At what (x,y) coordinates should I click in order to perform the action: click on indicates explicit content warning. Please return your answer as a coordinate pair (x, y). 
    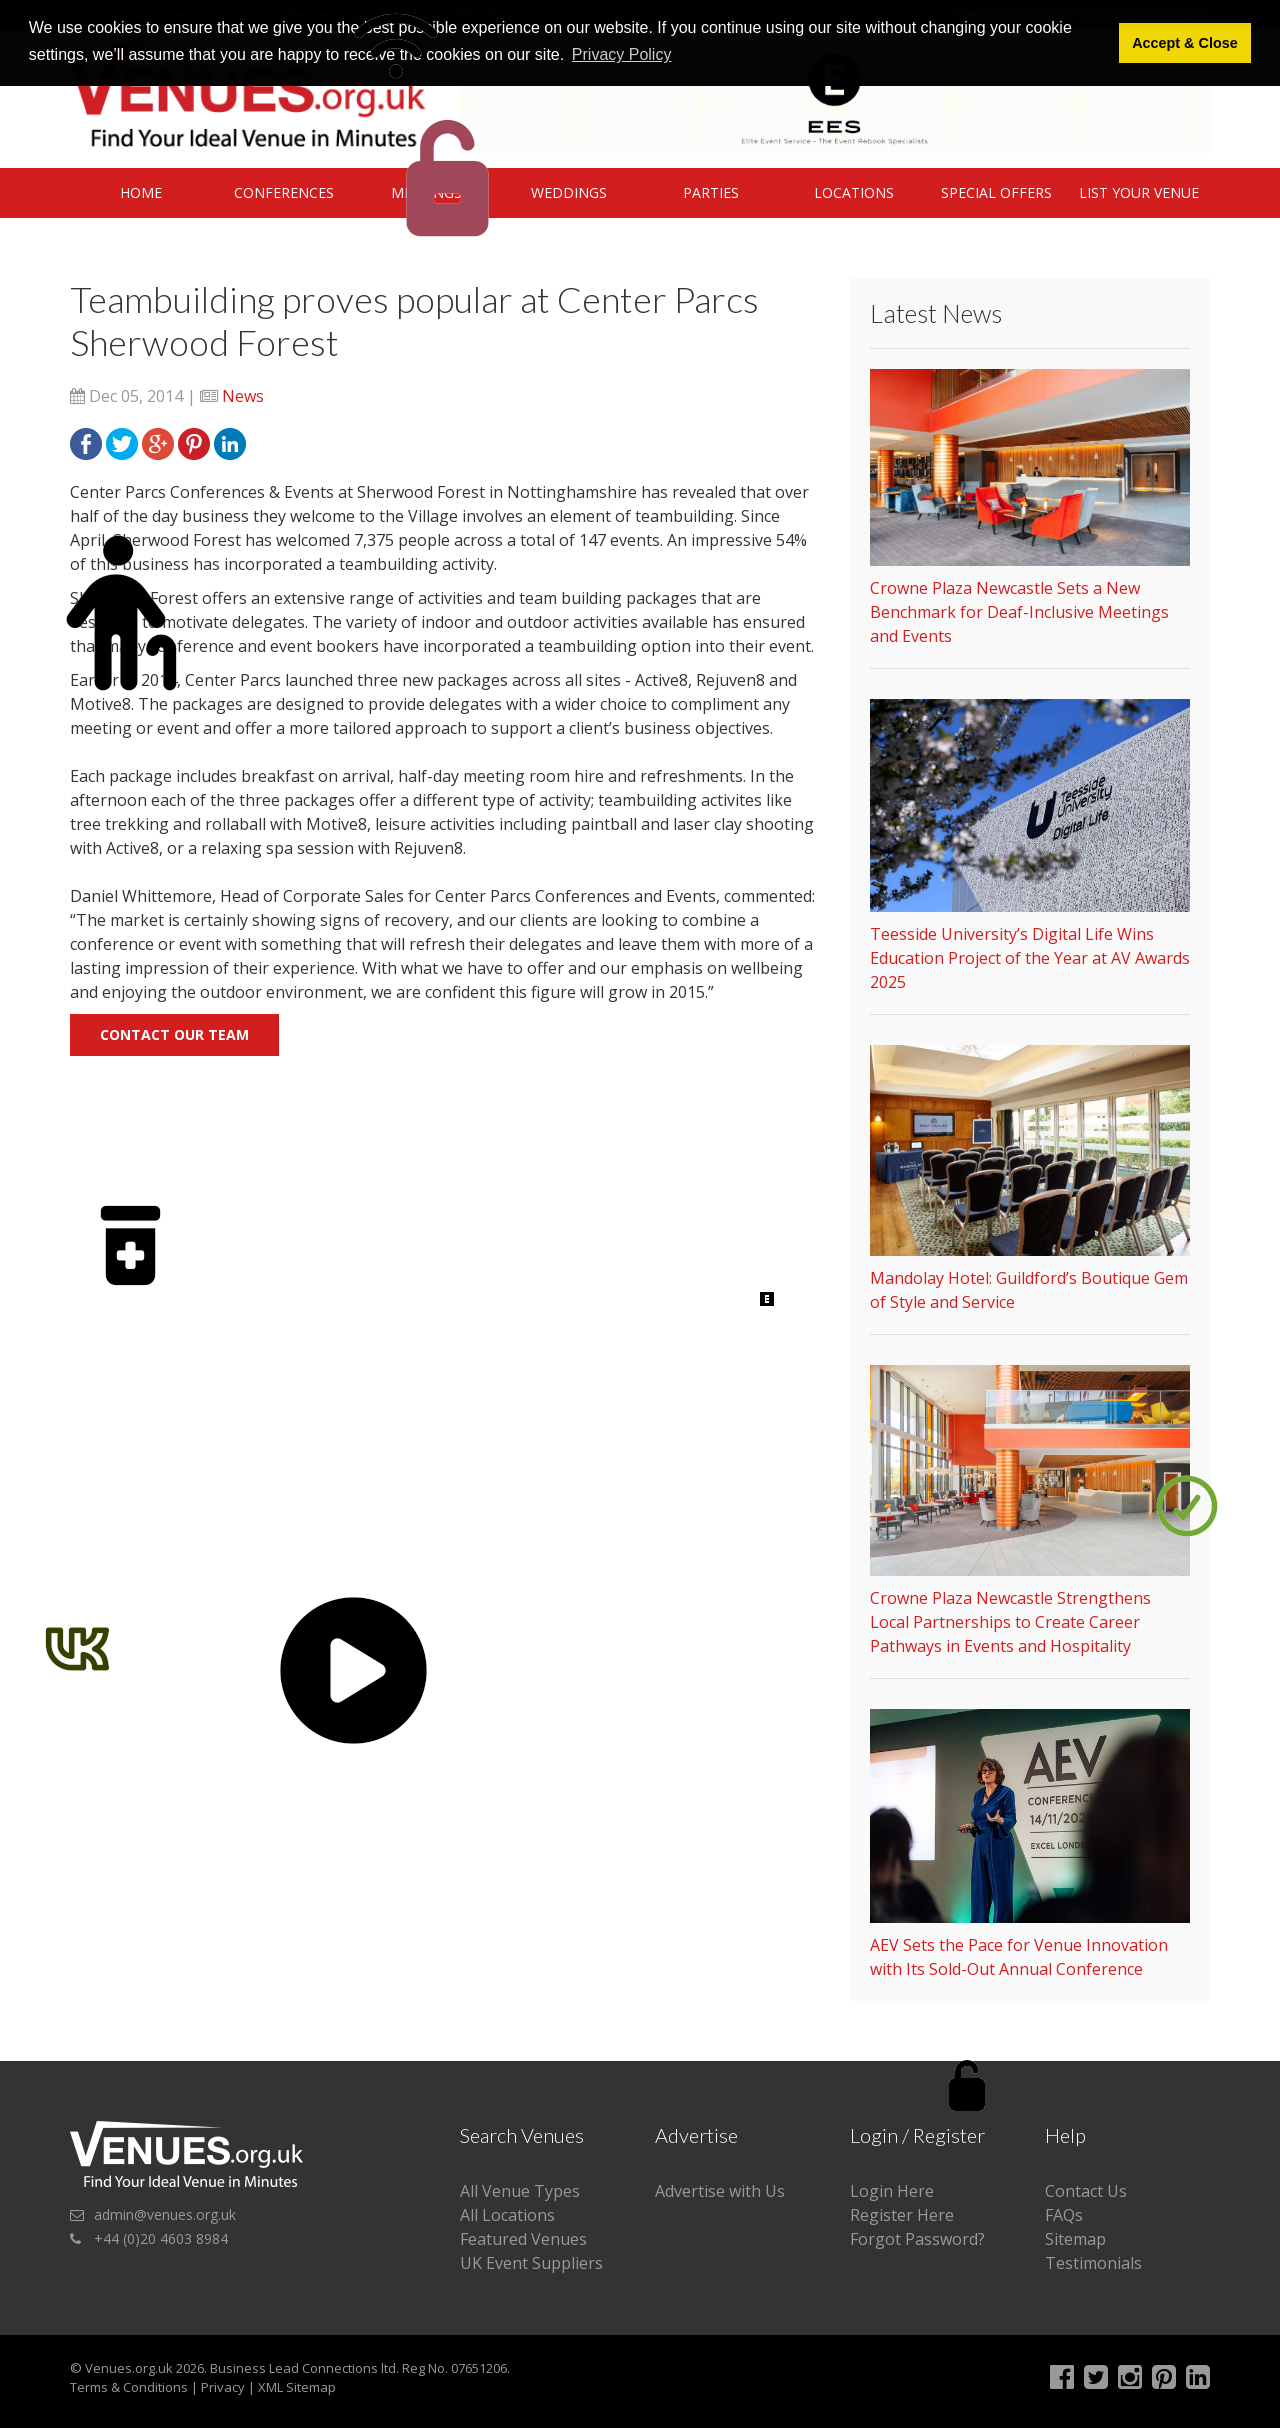
    Looking at the image, I should click on (767, 1299).